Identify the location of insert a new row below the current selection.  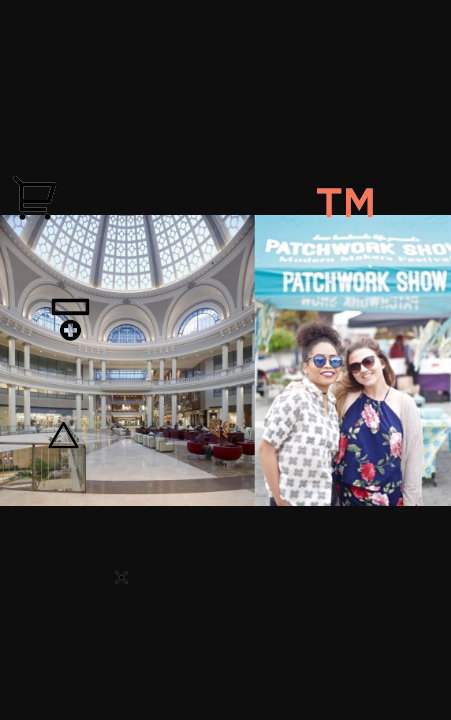
(70, 317).